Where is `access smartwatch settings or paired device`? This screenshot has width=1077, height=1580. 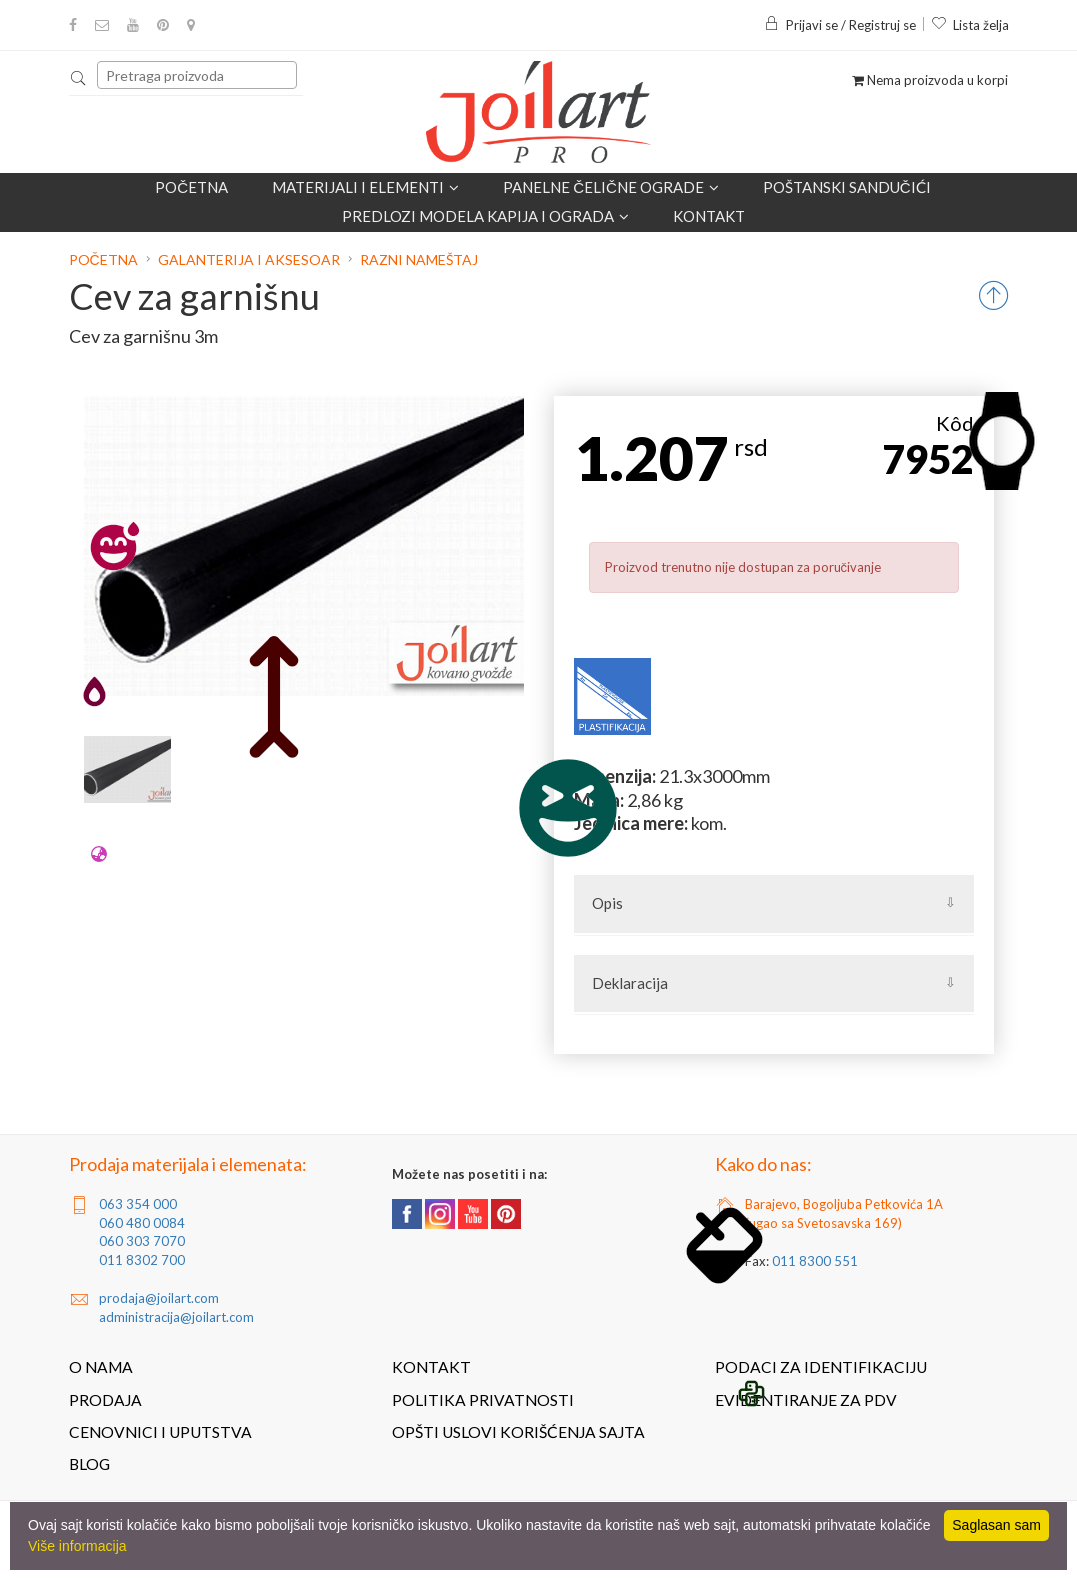
access smartwatch settings or paired device is located at coordinates (1002, 441).